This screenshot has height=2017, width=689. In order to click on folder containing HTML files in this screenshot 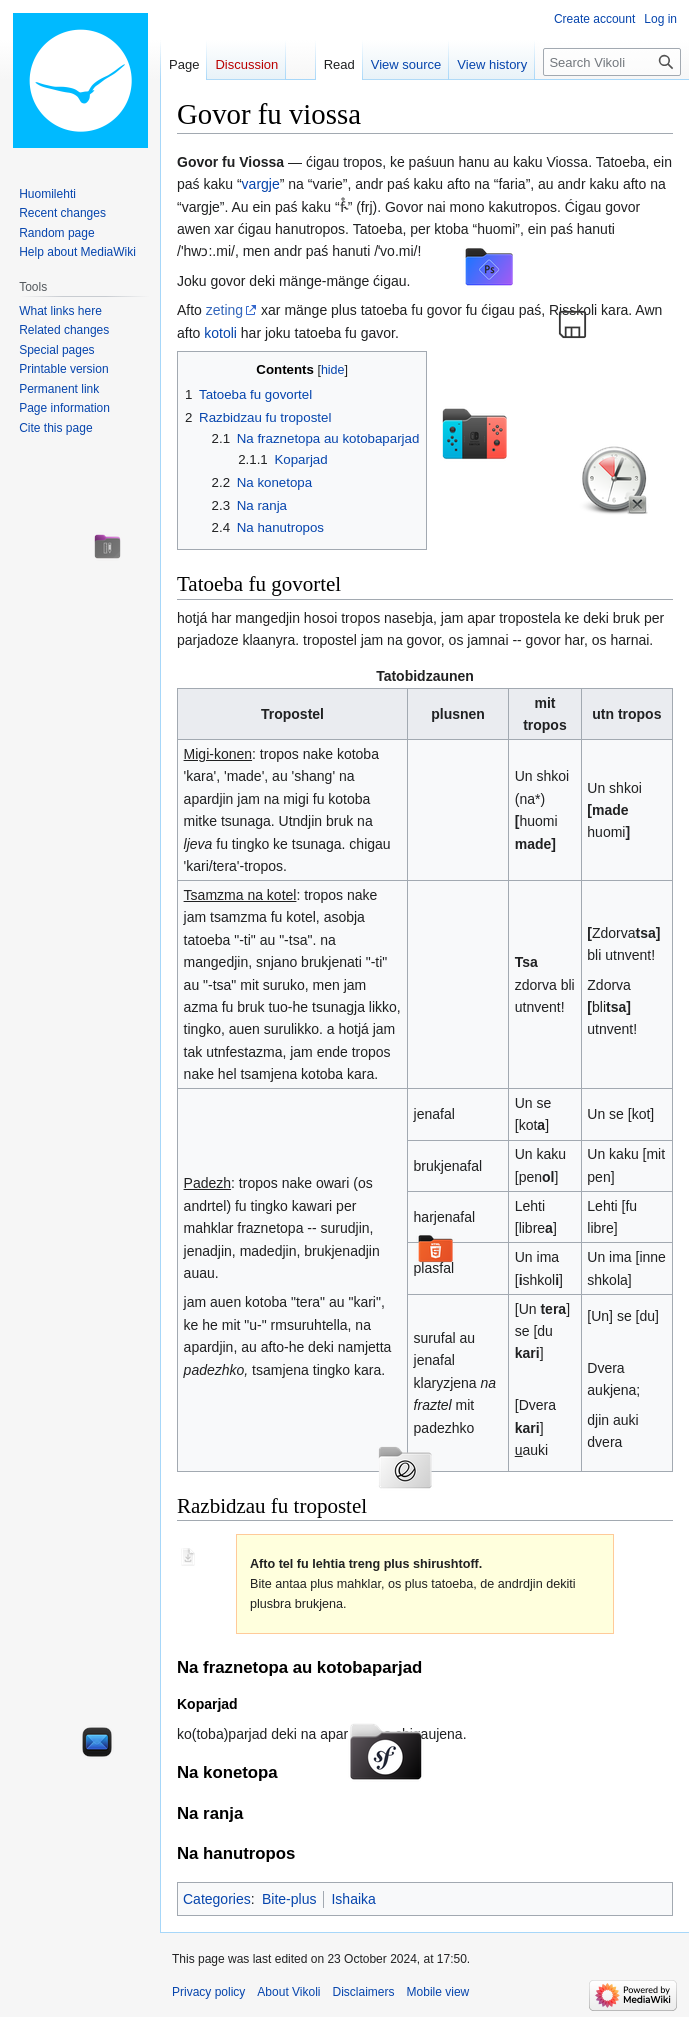, I will do `click(435, 1249)`.